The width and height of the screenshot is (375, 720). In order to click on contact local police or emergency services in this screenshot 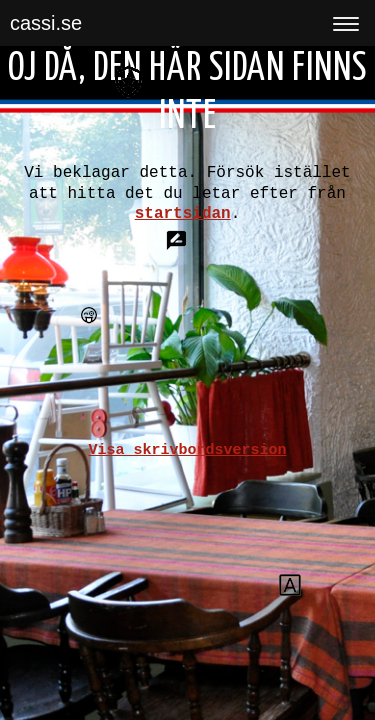, I will do `click(128, 81)`.